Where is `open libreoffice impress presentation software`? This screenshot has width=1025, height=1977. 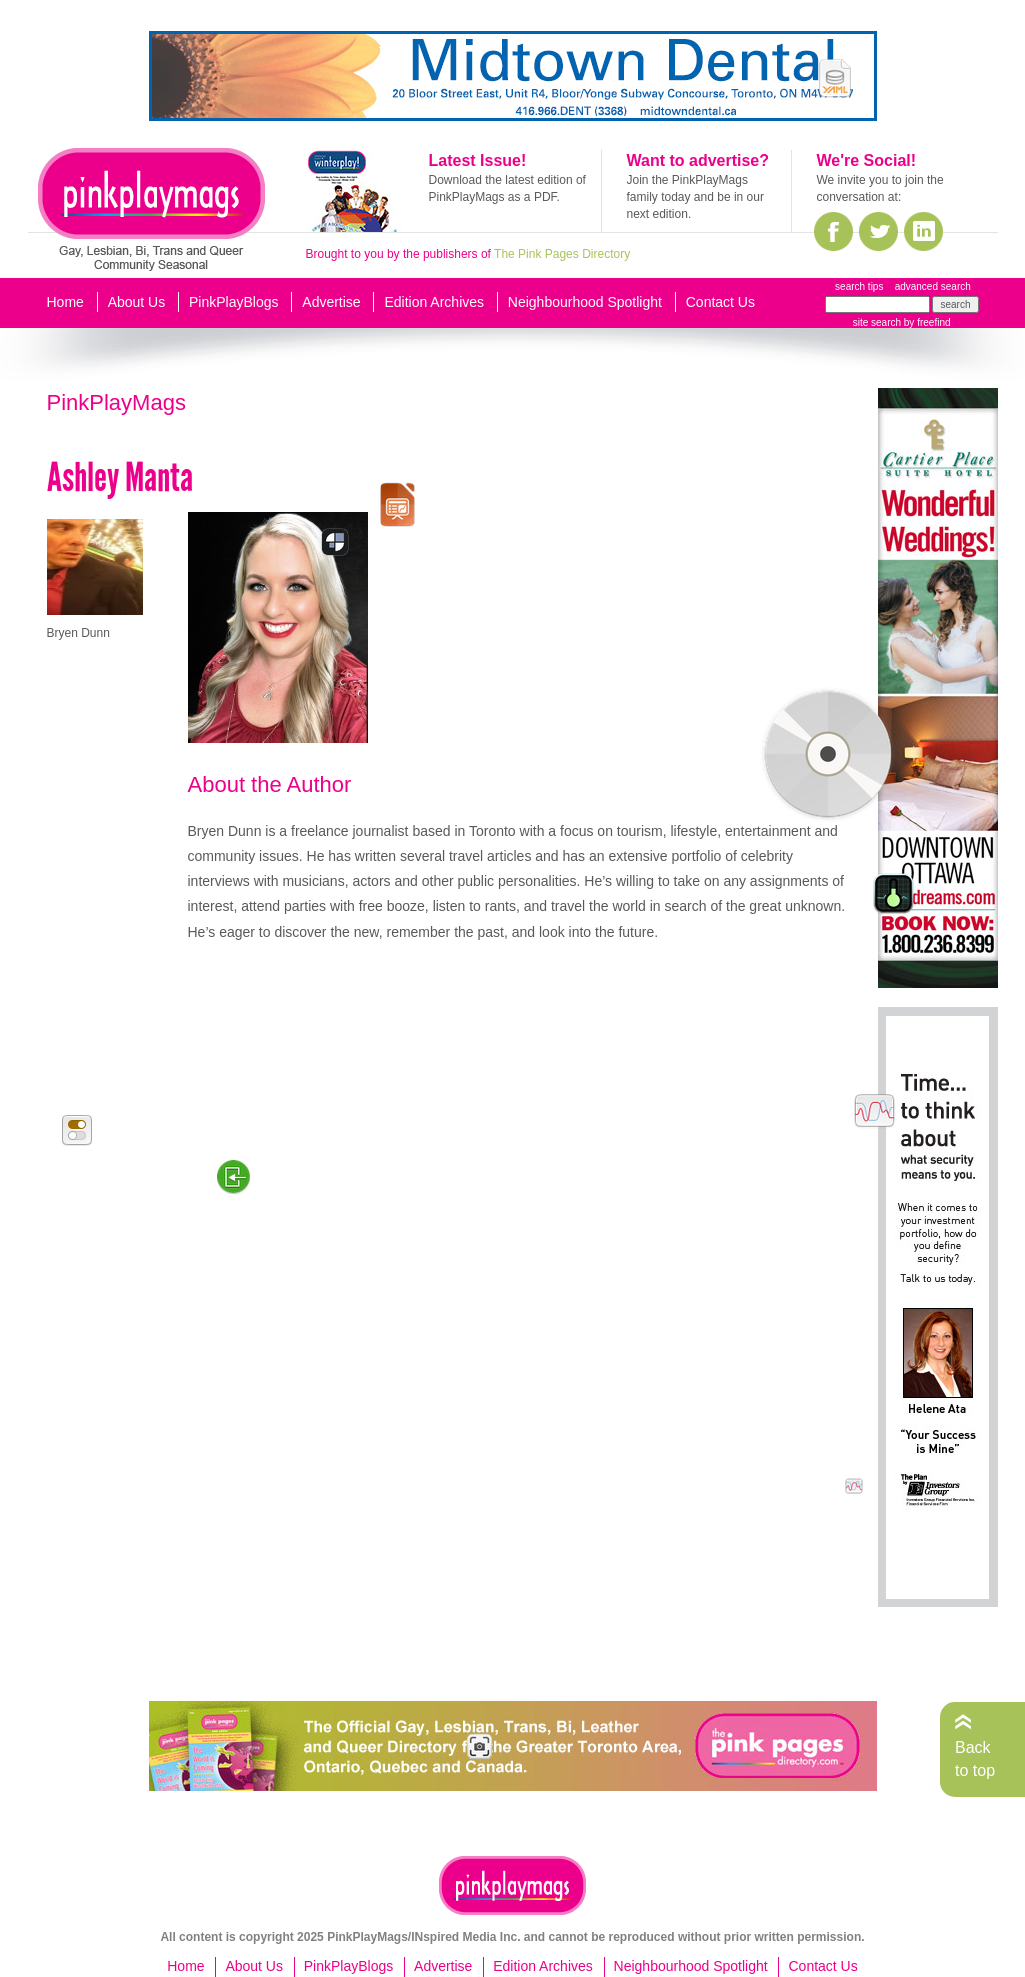 open libreoffice impress presentation software is located at coordinates (397, 504).